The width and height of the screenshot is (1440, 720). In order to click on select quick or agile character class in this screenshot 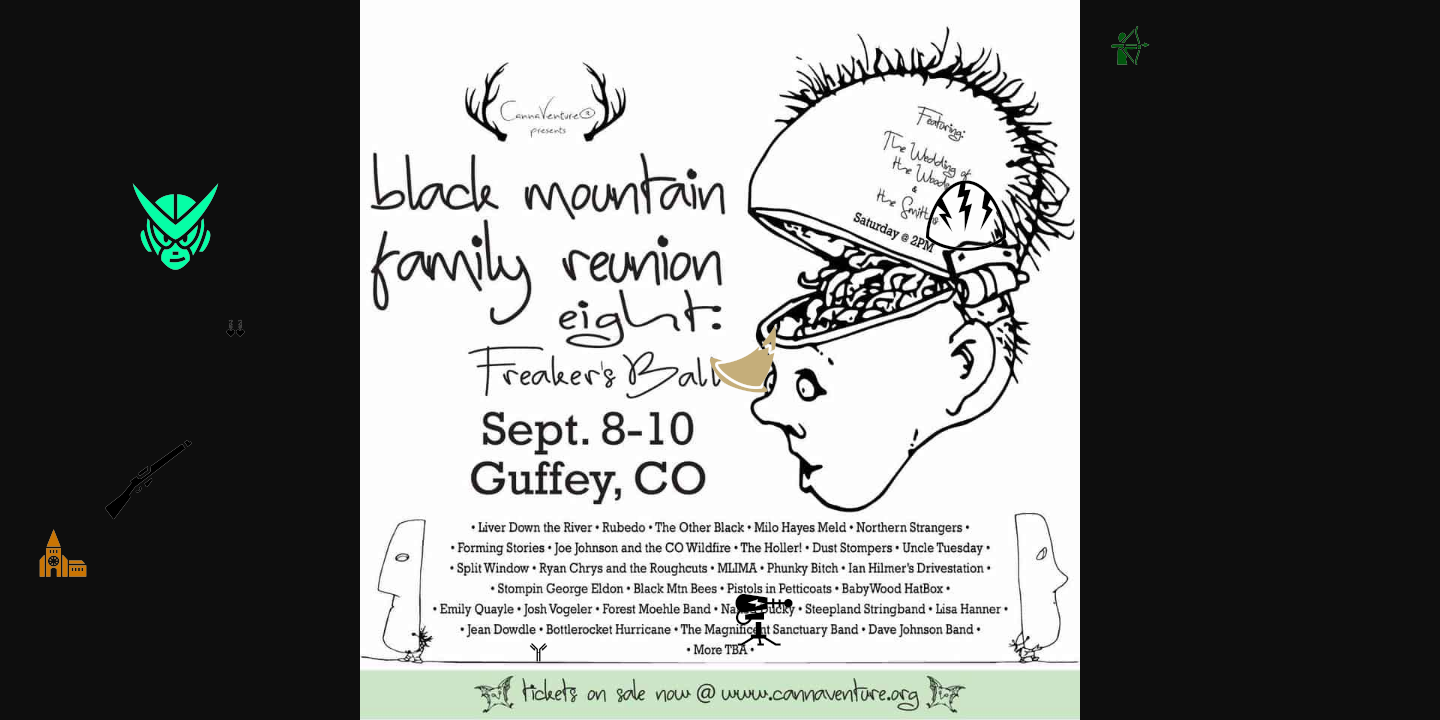, I will do `click(175, 226)`.